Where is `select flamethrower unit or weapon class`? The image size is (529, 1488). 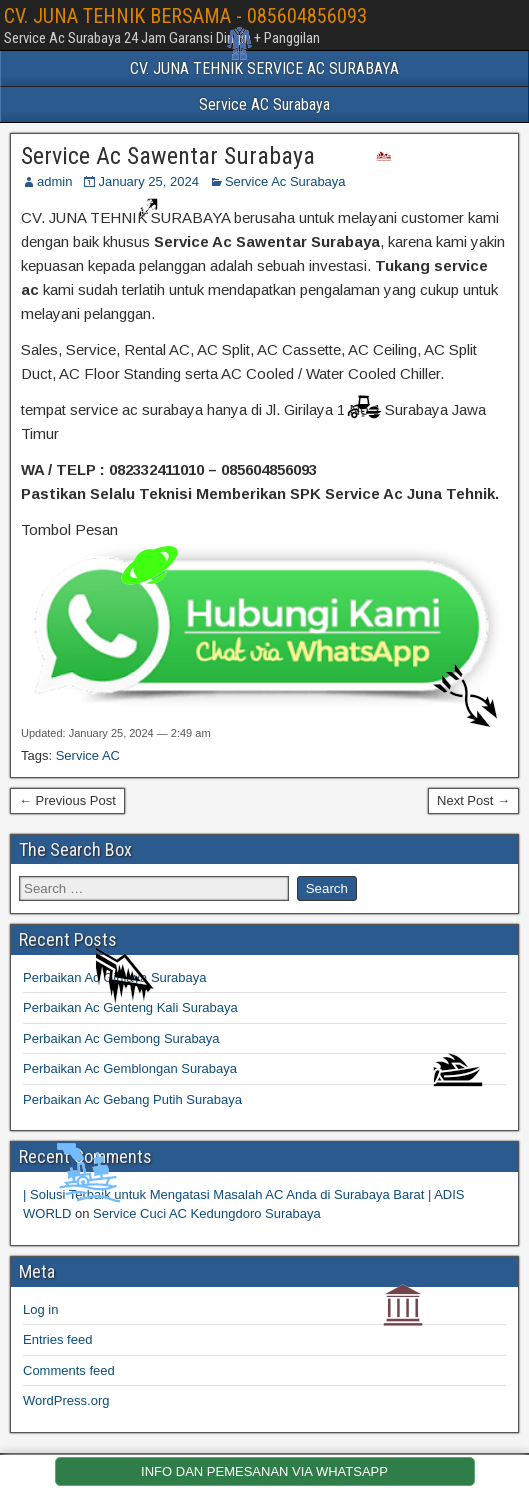 select flamethrower unit or weapon class is located at coordinates (148, 207).